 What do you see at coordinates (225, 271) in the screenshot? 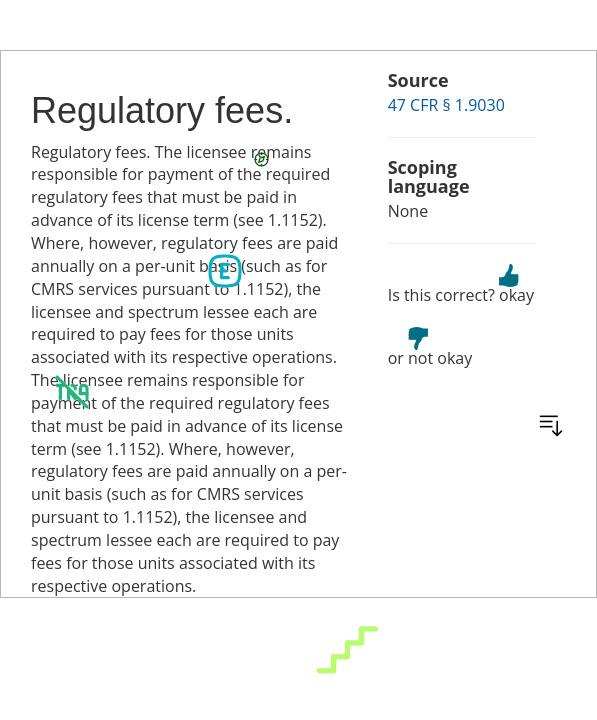
I see `indicates an item starting with the letter E` at bounding box center [225, 271].